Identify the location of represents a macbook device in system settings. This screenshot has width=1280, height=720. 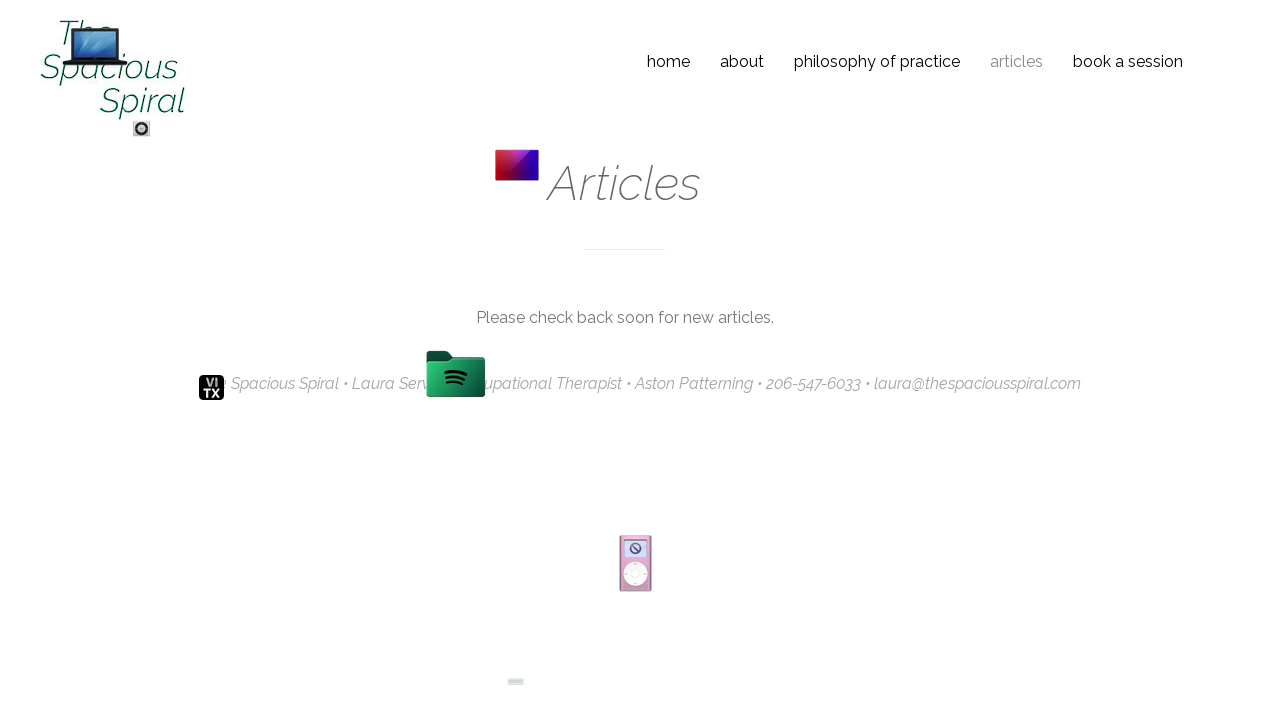
(95, 44).